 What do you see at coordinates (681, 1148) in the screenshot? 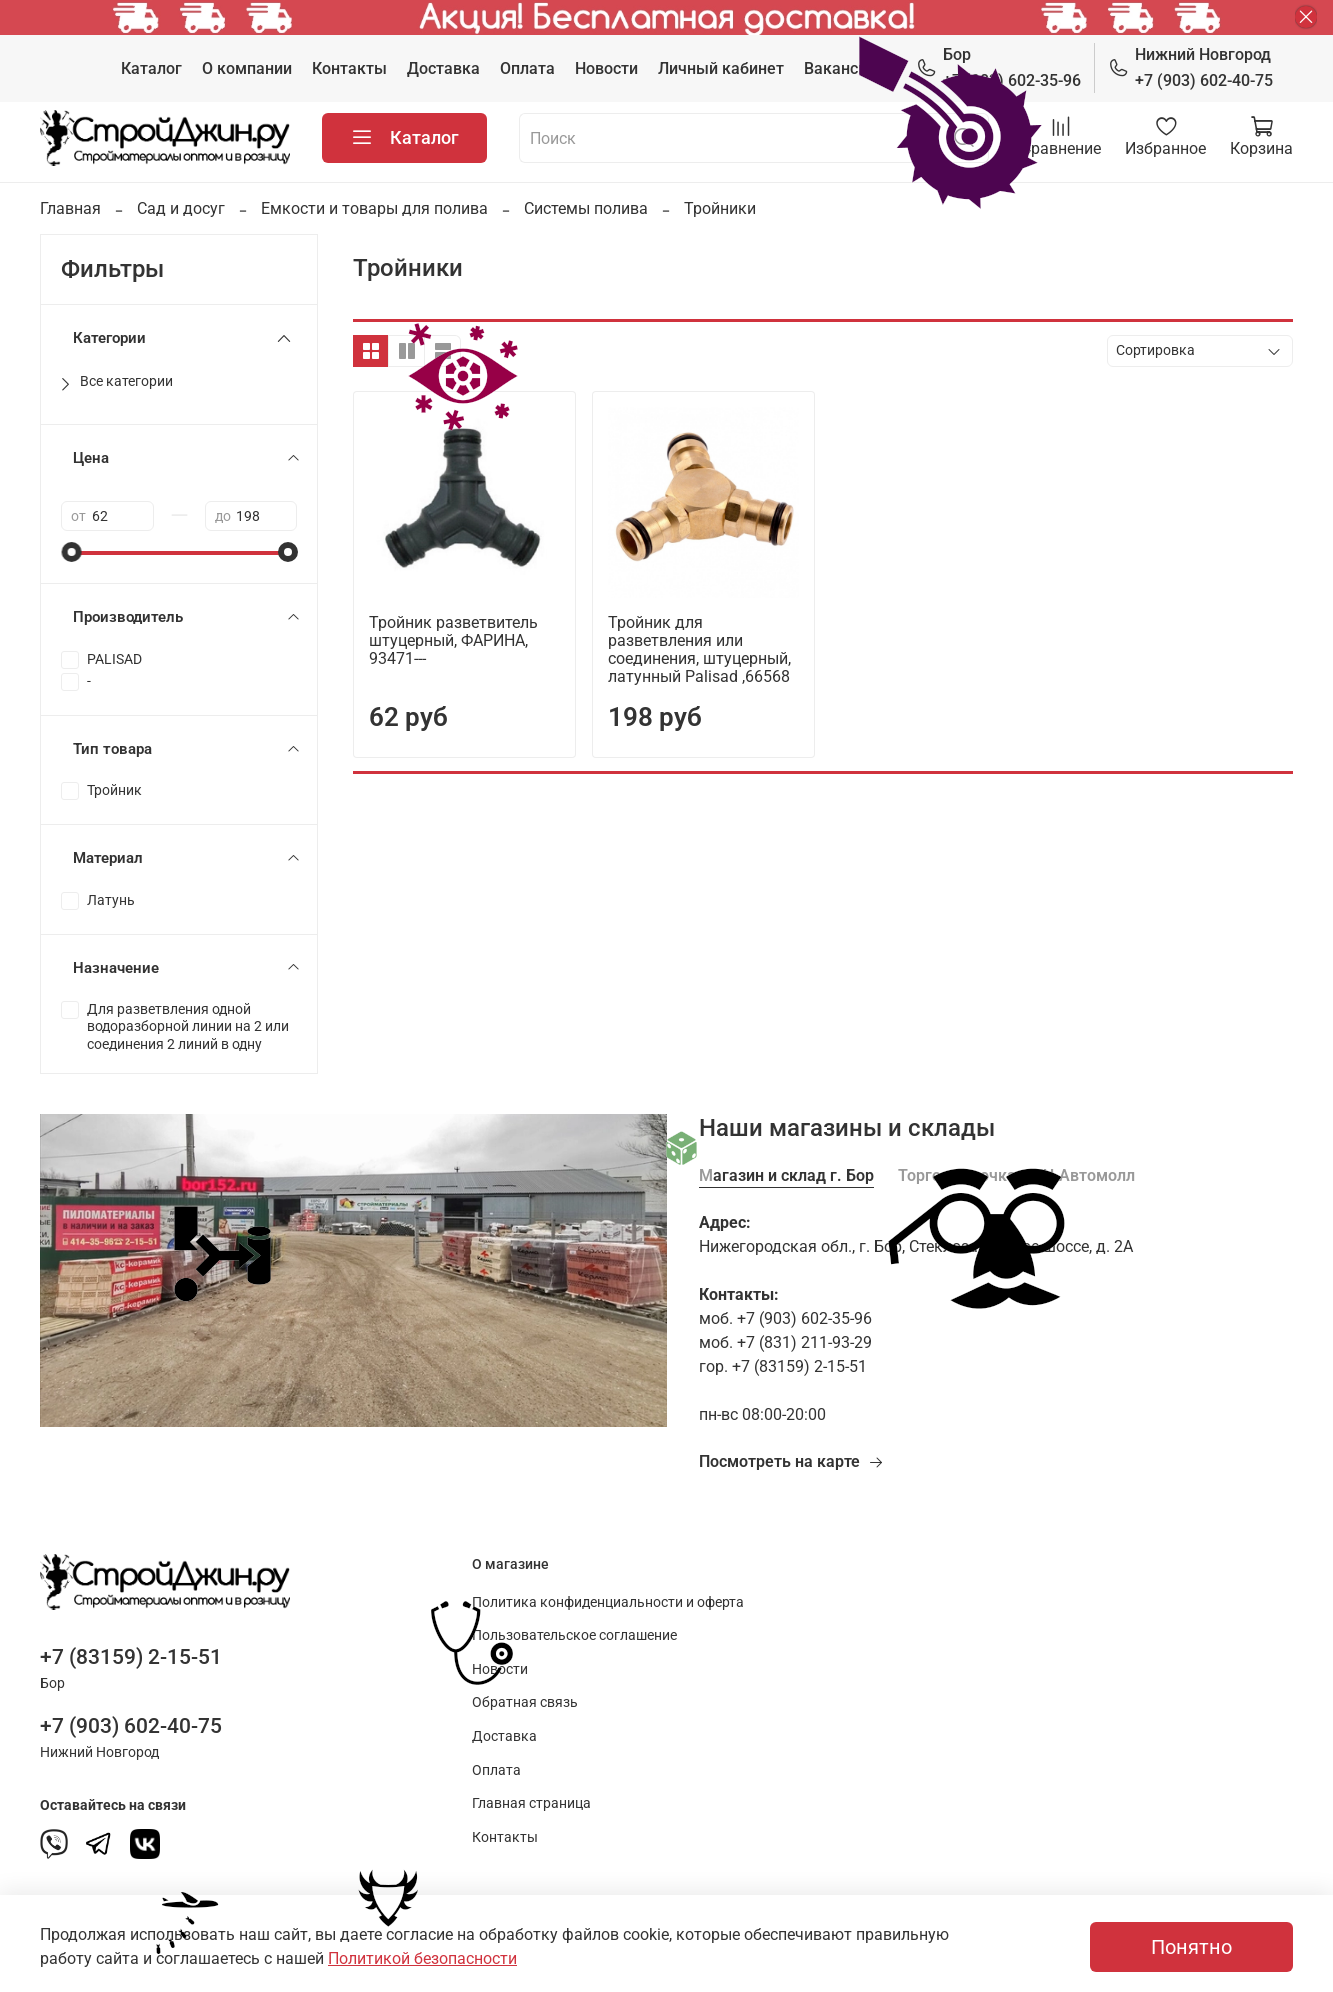
I see `roll the dice or randomize` at bounding box center [681, 1148].